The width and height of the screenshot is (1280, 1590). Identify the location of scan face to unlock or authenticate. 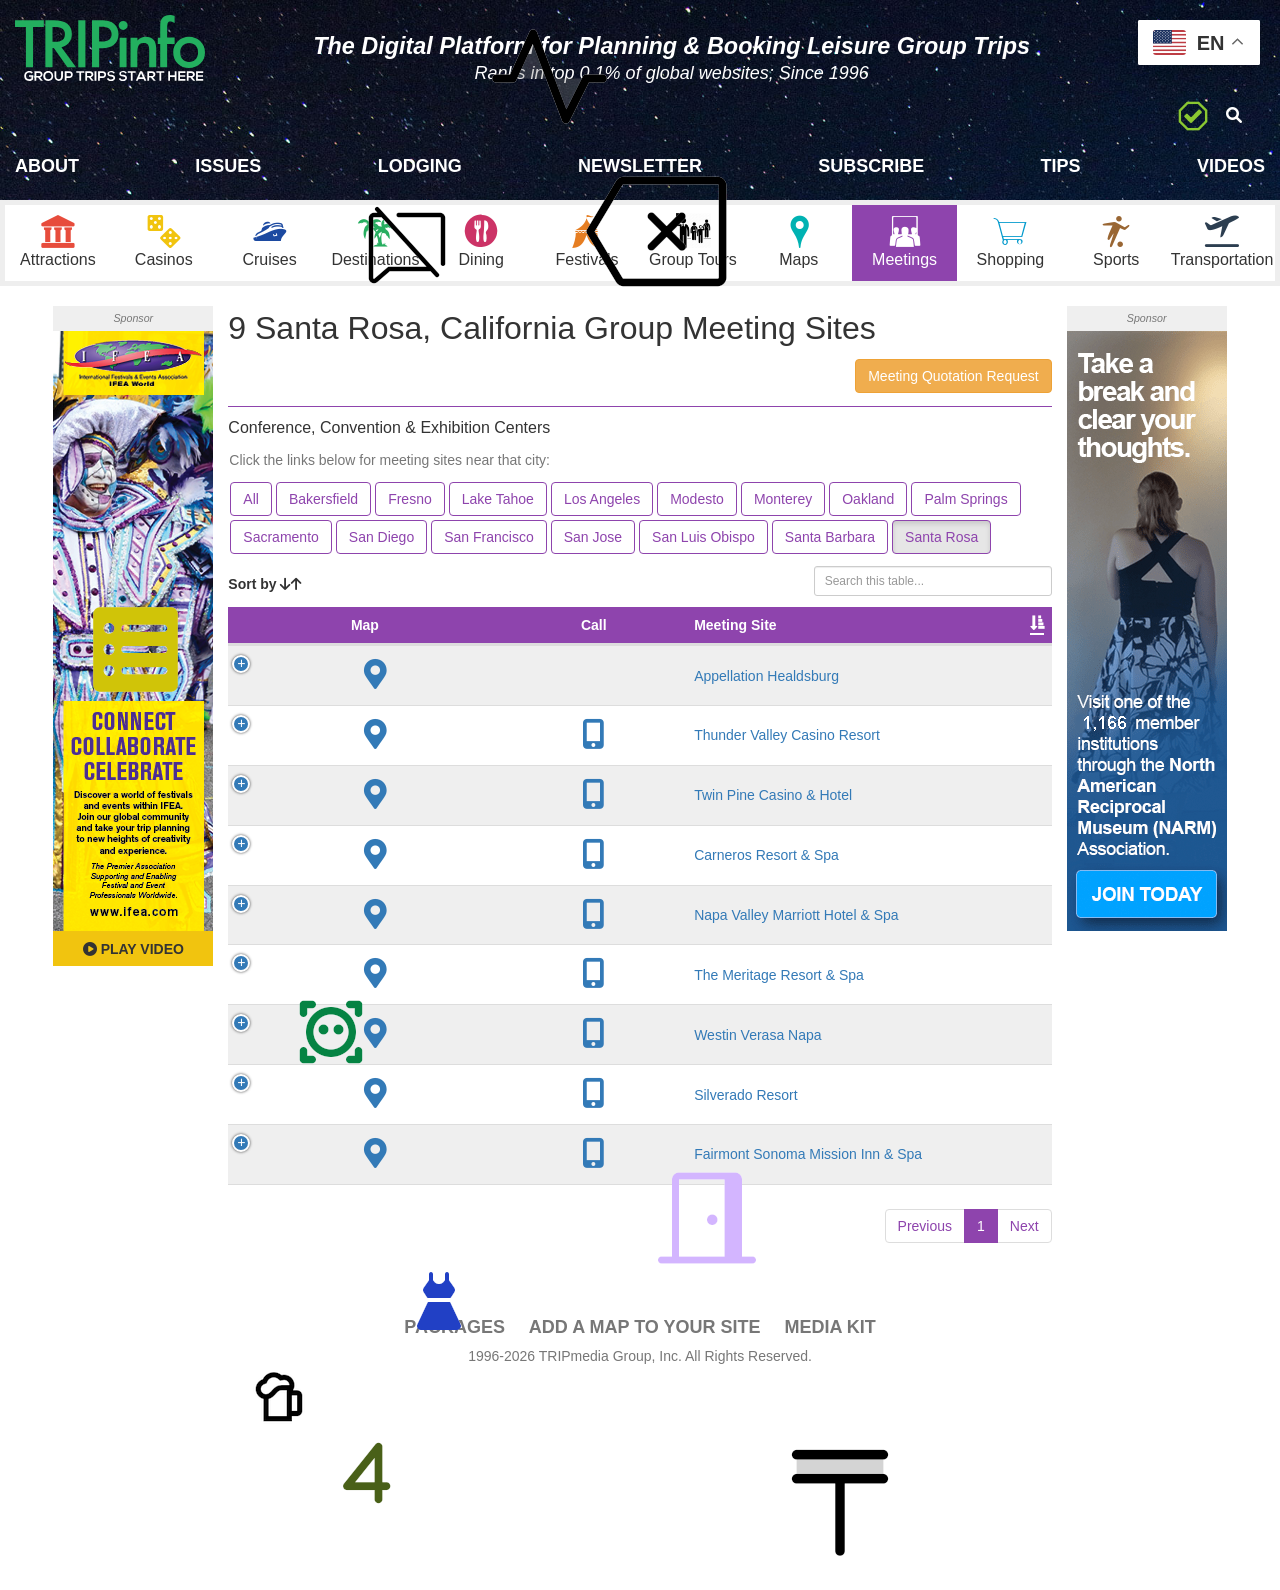
(331, 1032).